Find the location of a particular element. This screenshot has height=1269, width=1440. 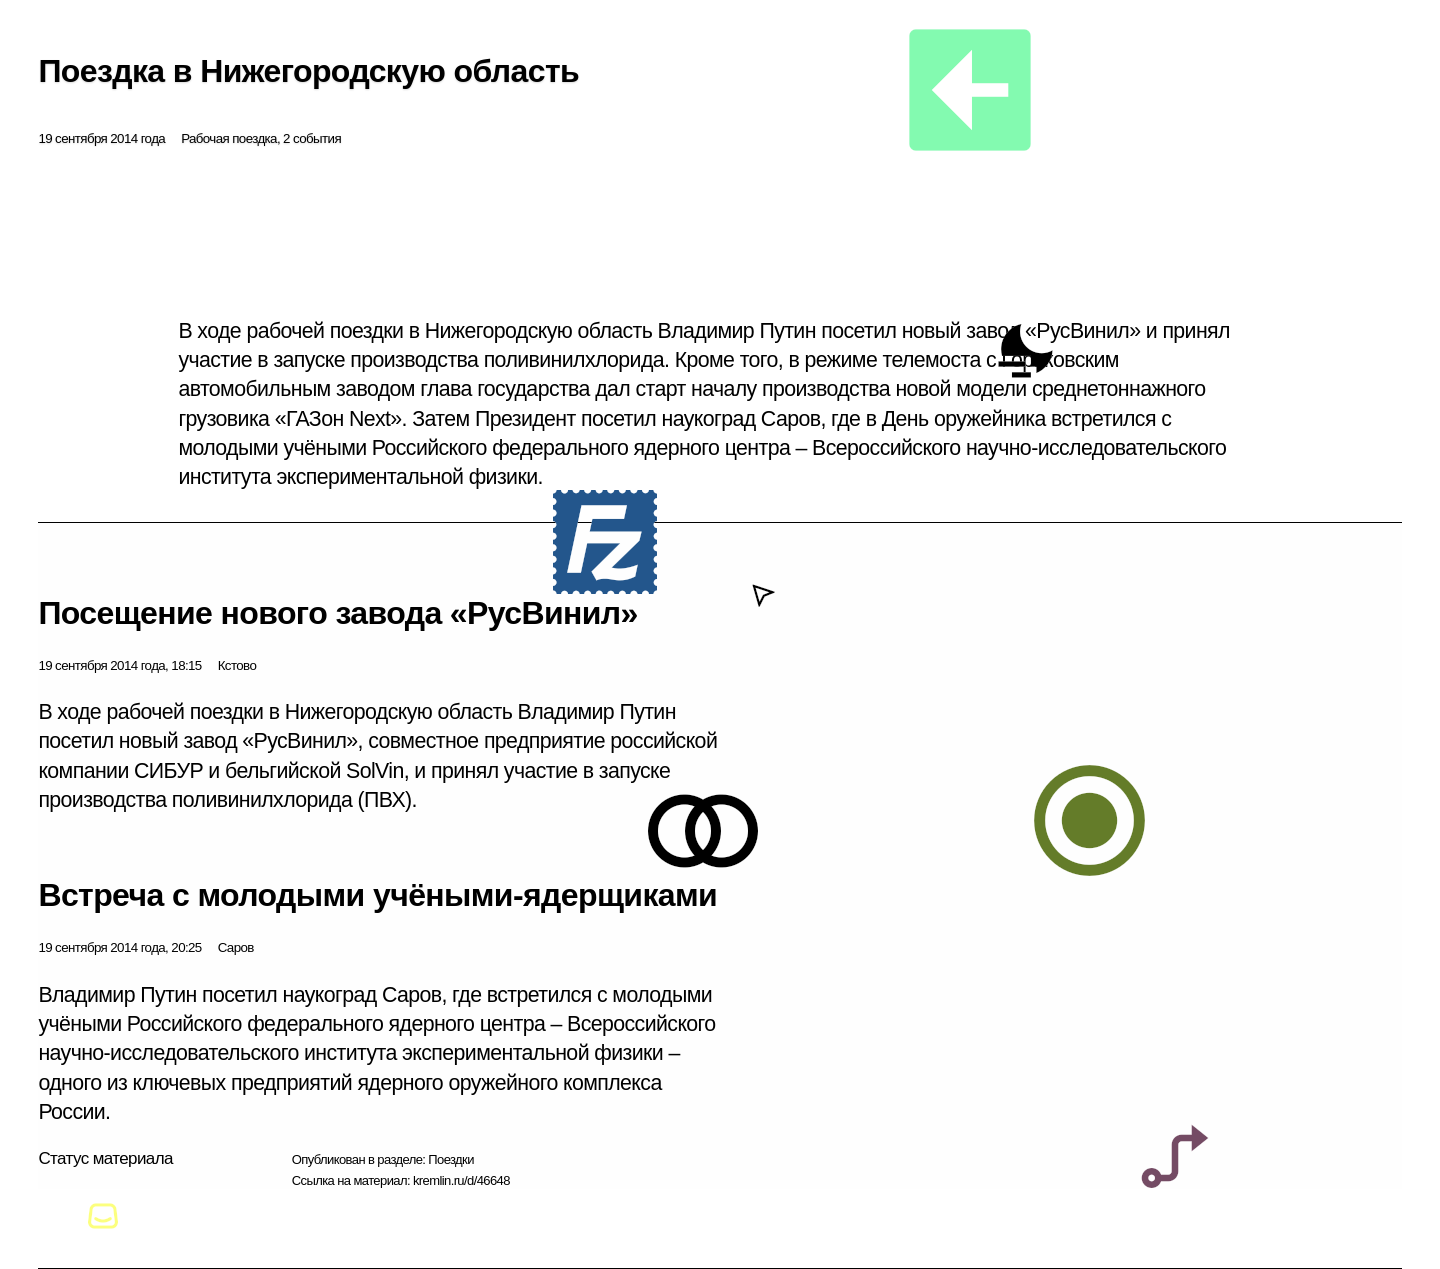

tap to navigate to this location is located at coordinates (763, 595).